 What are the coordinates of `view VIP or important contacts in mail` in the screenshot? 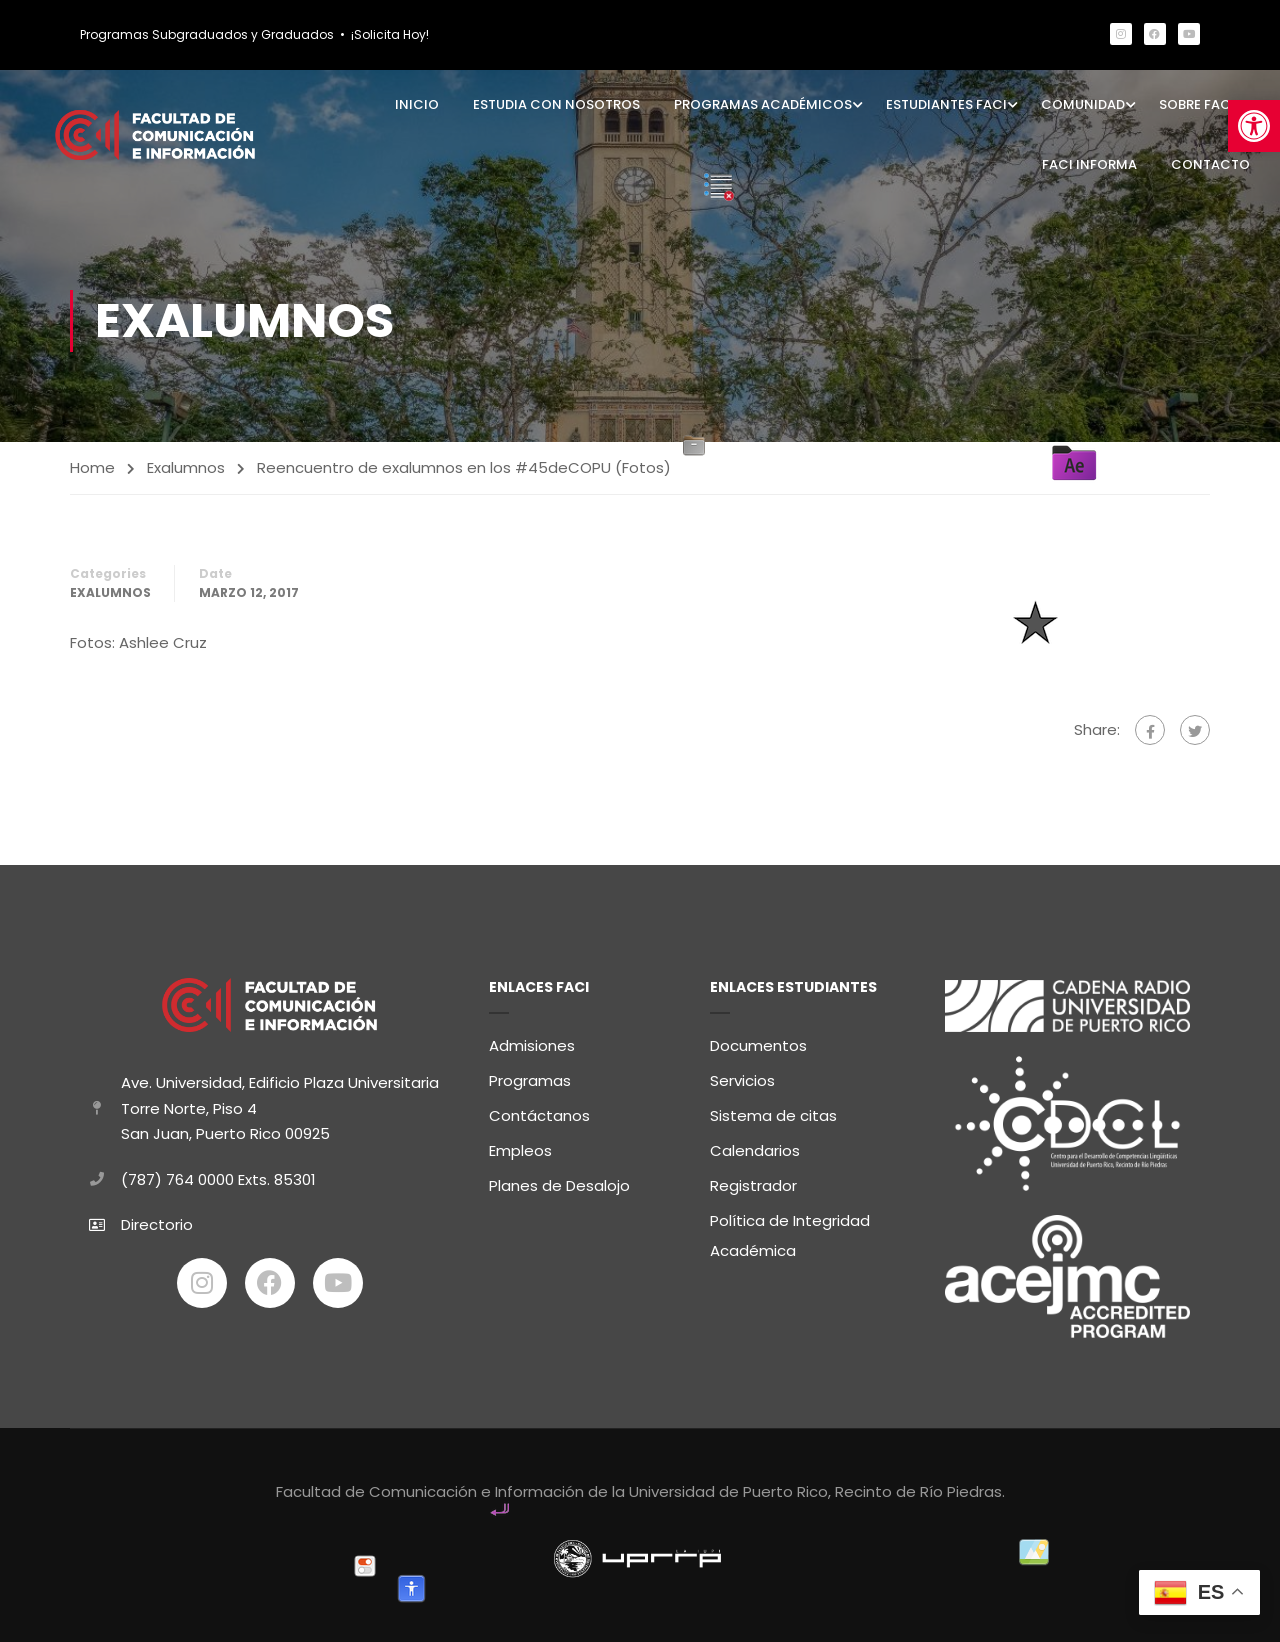 It's located at (1035, 622).